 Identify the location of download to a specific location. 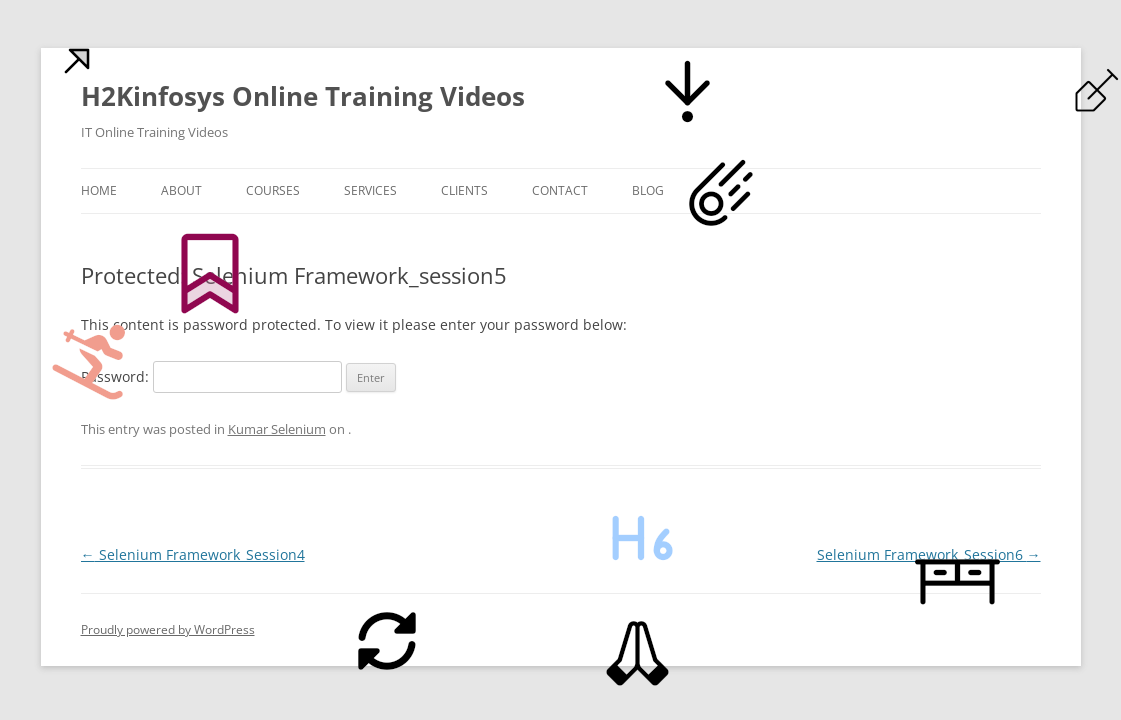
(687, 91).